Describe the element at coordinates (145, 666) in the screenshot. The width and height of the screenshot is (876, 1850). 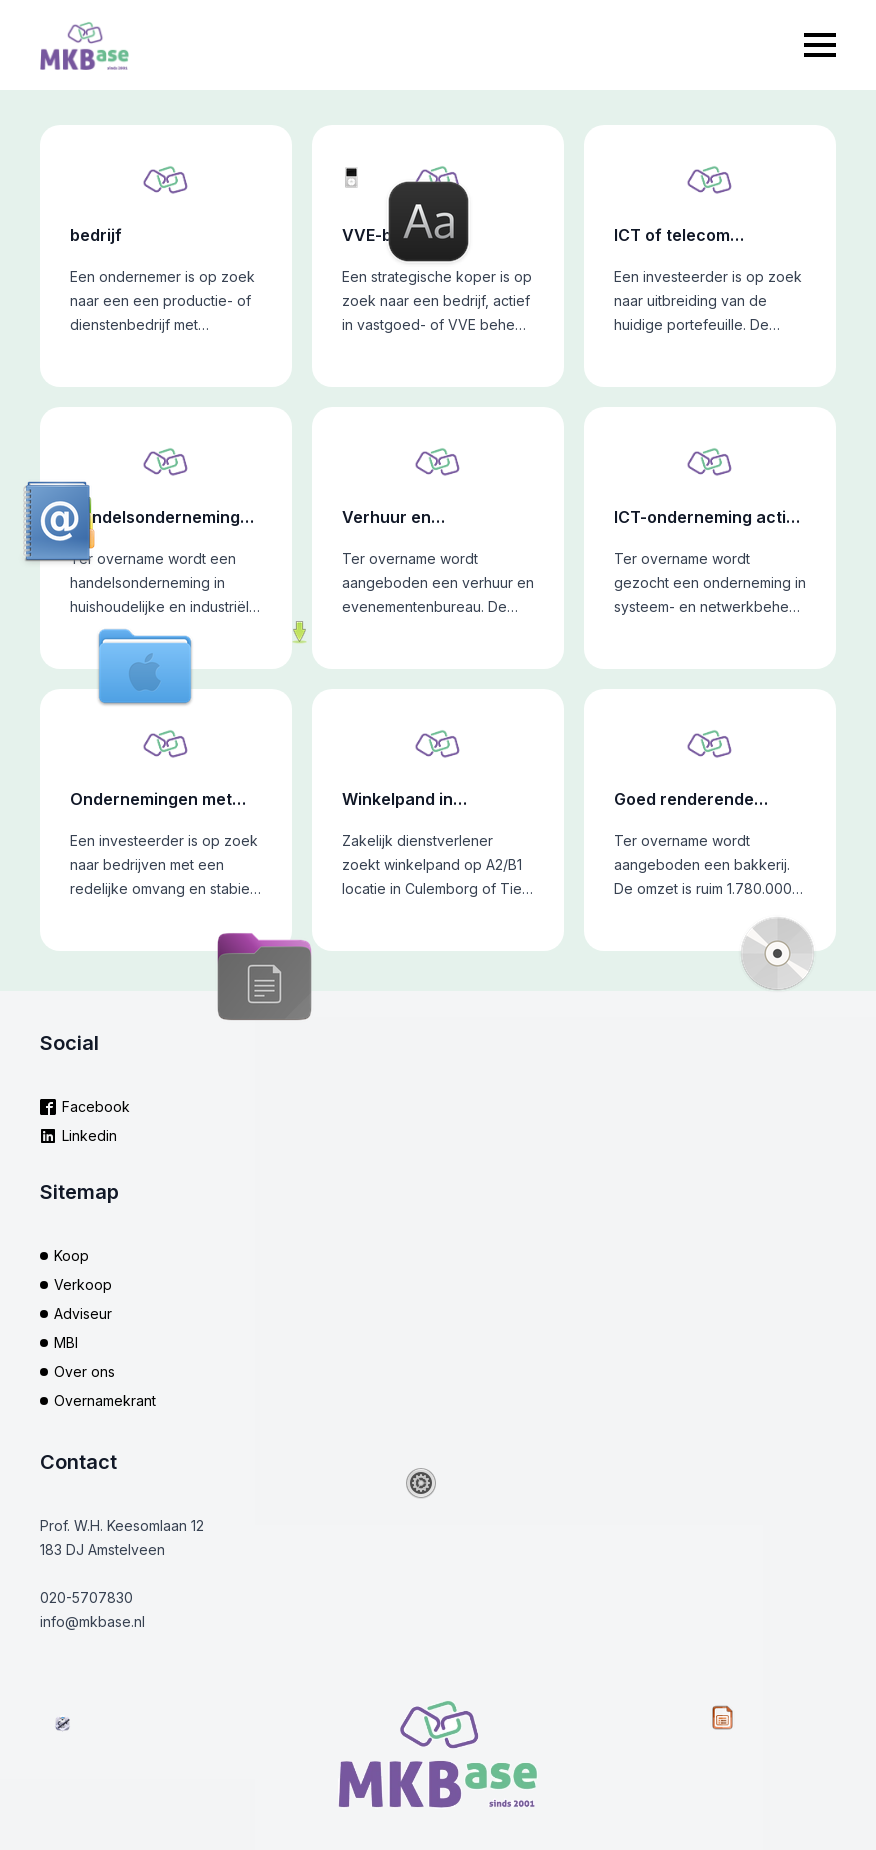
I see `open apple system folder` at that location.